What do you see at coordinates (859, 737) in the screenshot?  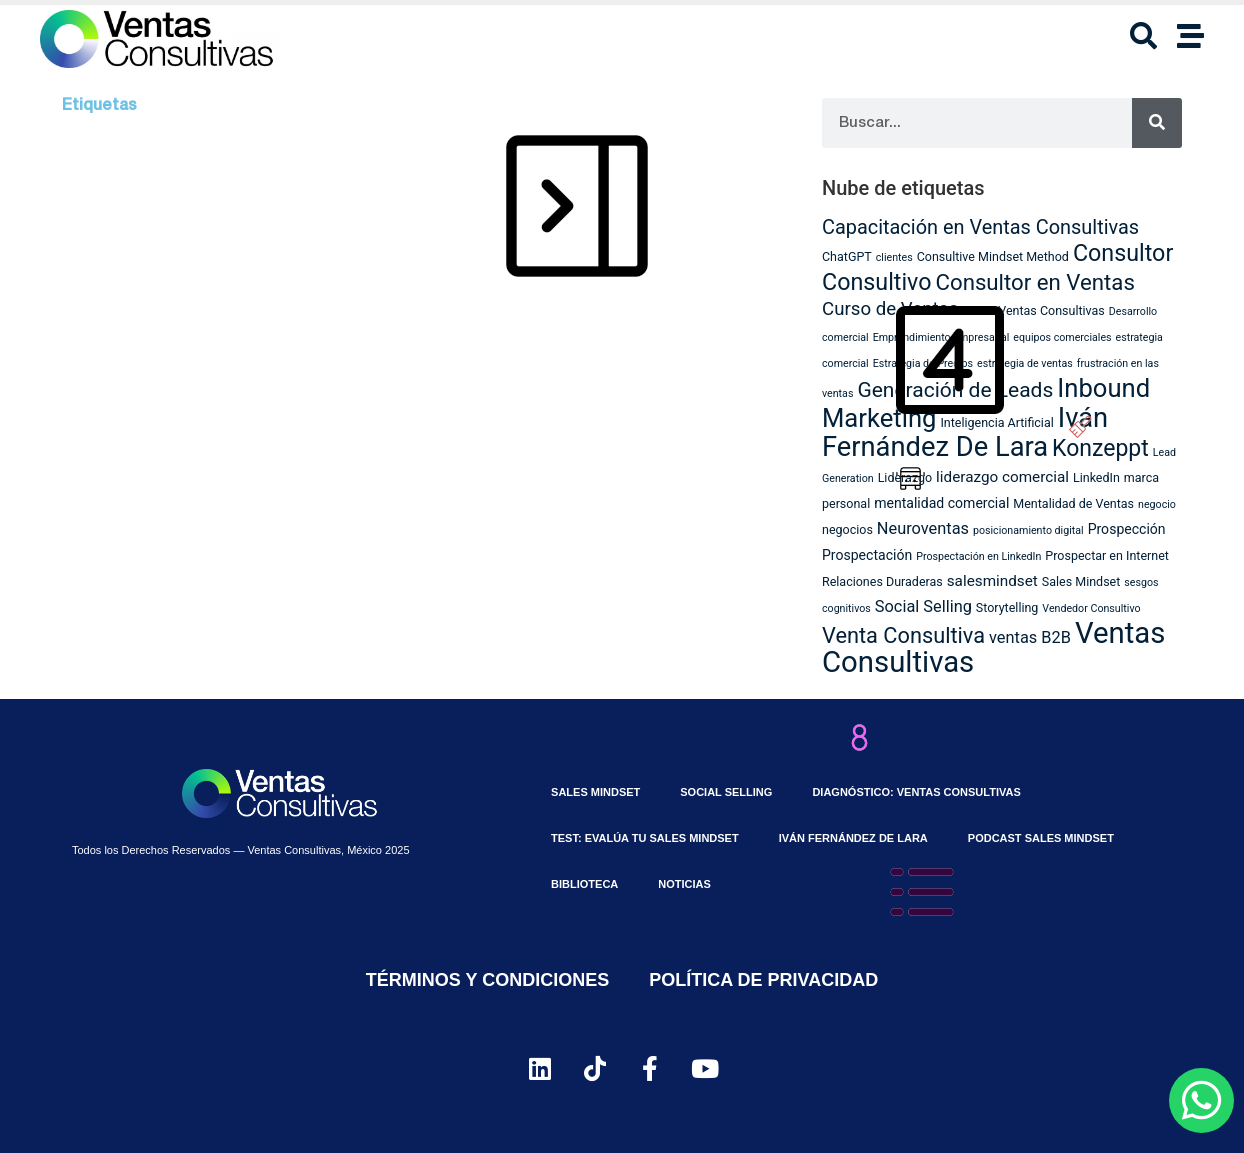 I see `indicates the number eight in a sequence or list` at bounding box center [859, 737].